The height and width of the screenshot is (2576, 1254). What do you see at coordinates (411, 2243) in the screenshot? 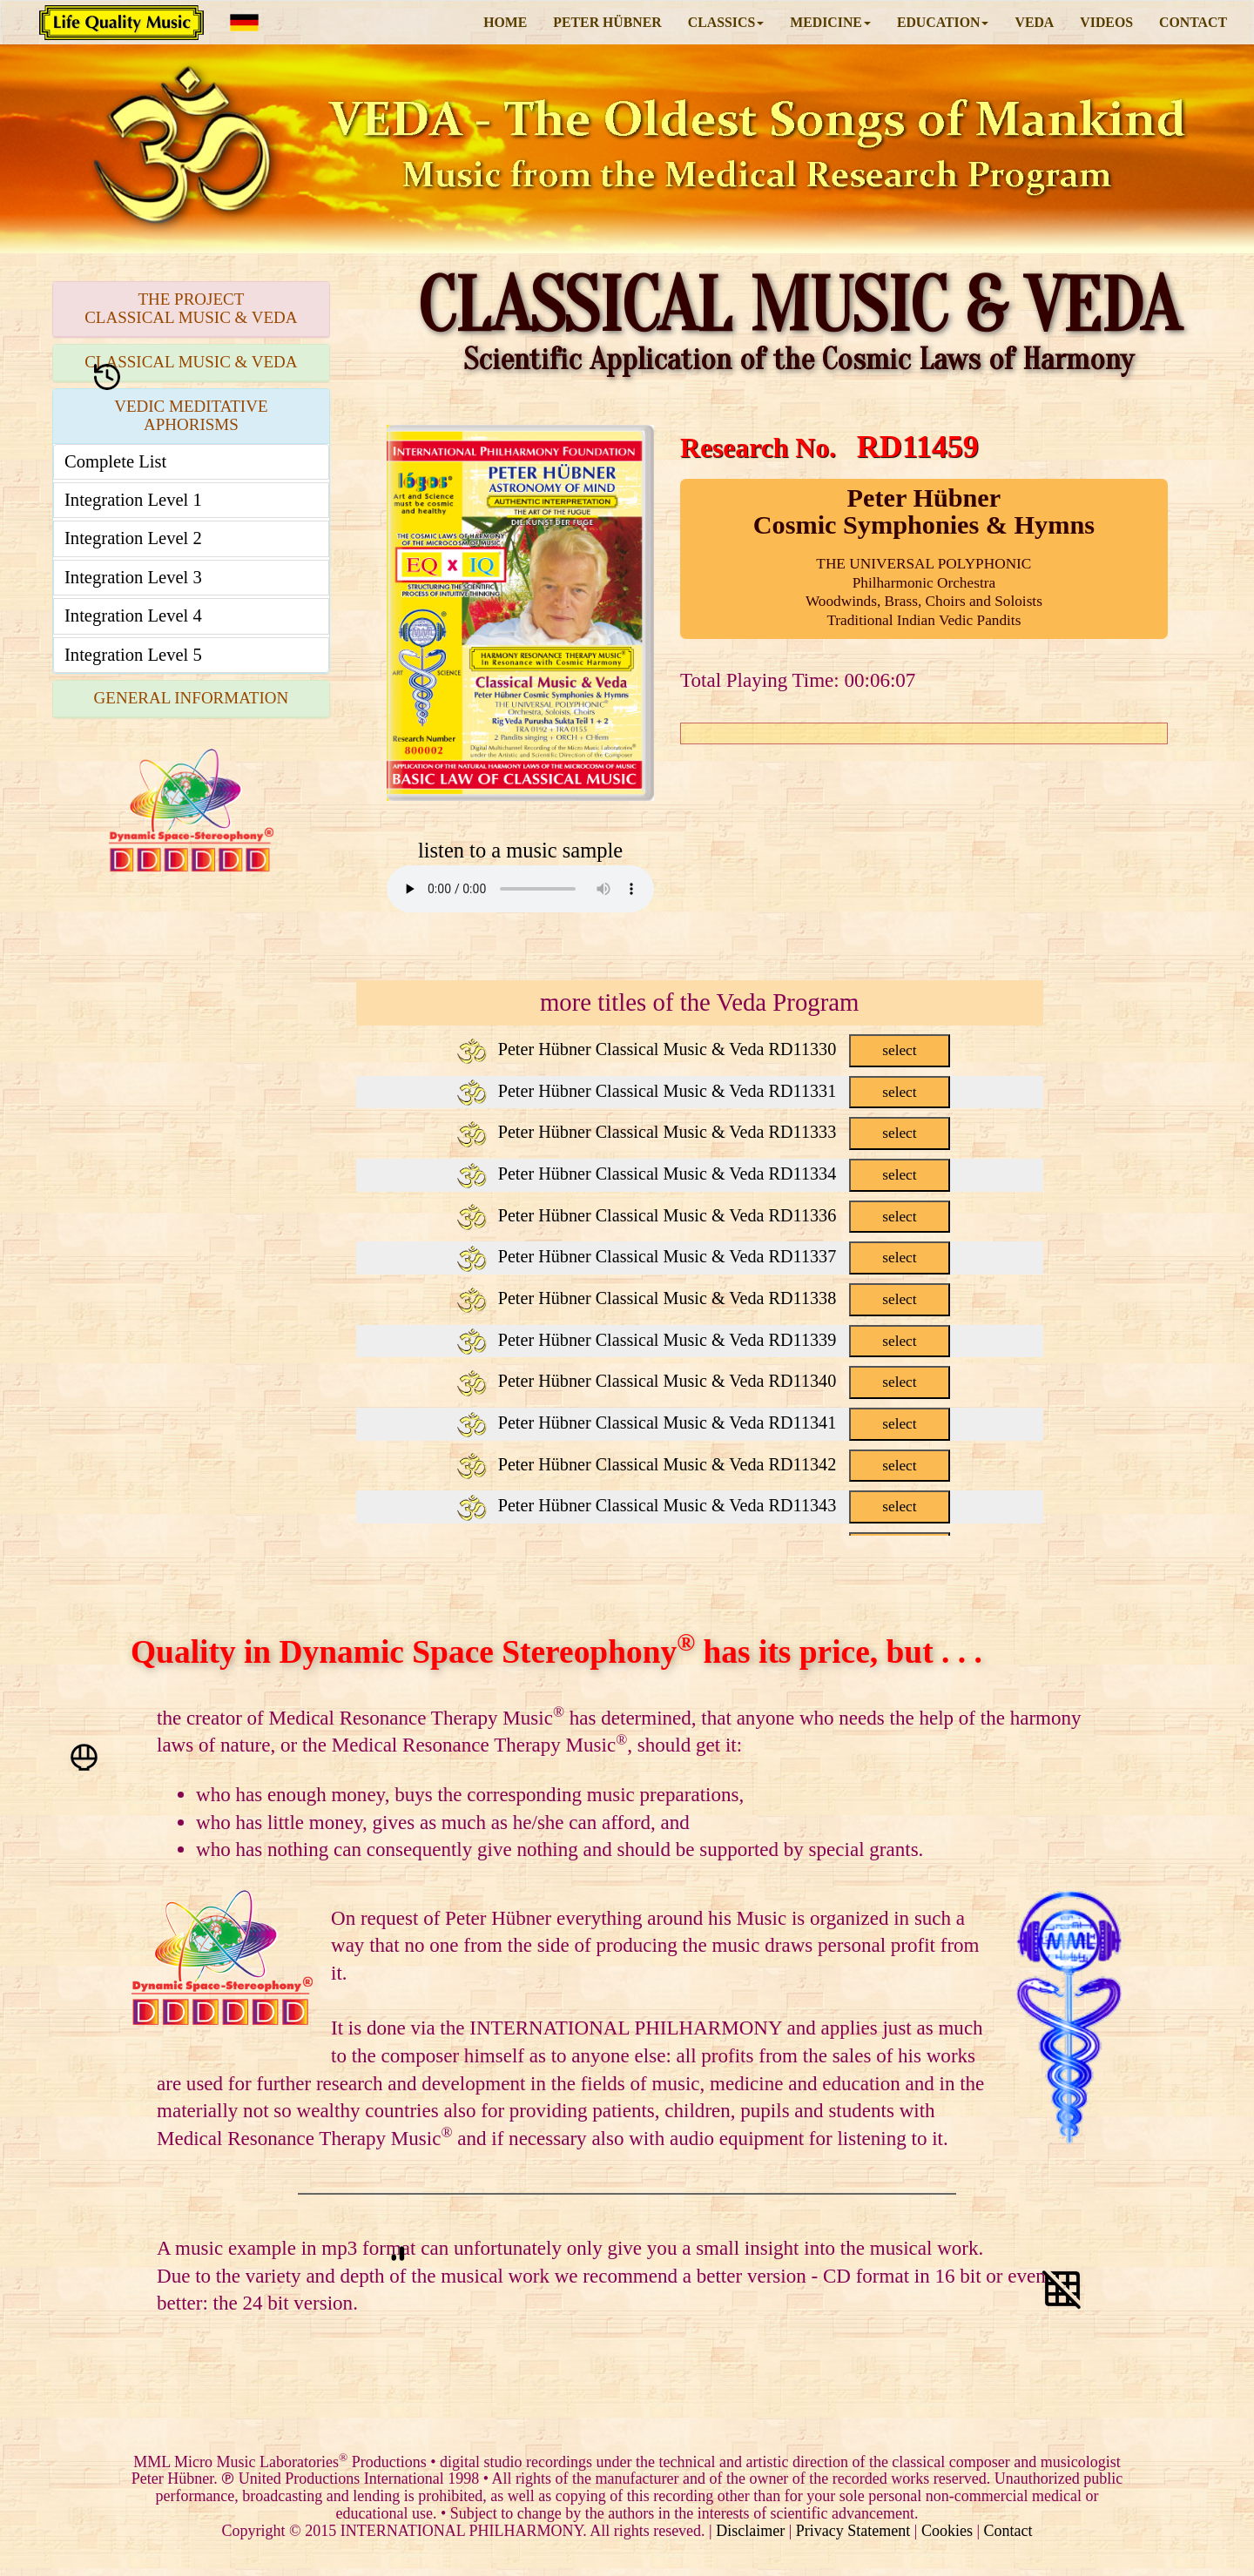
I see `indicates weak cellular signal strength` at bounding box center [411, 2243].